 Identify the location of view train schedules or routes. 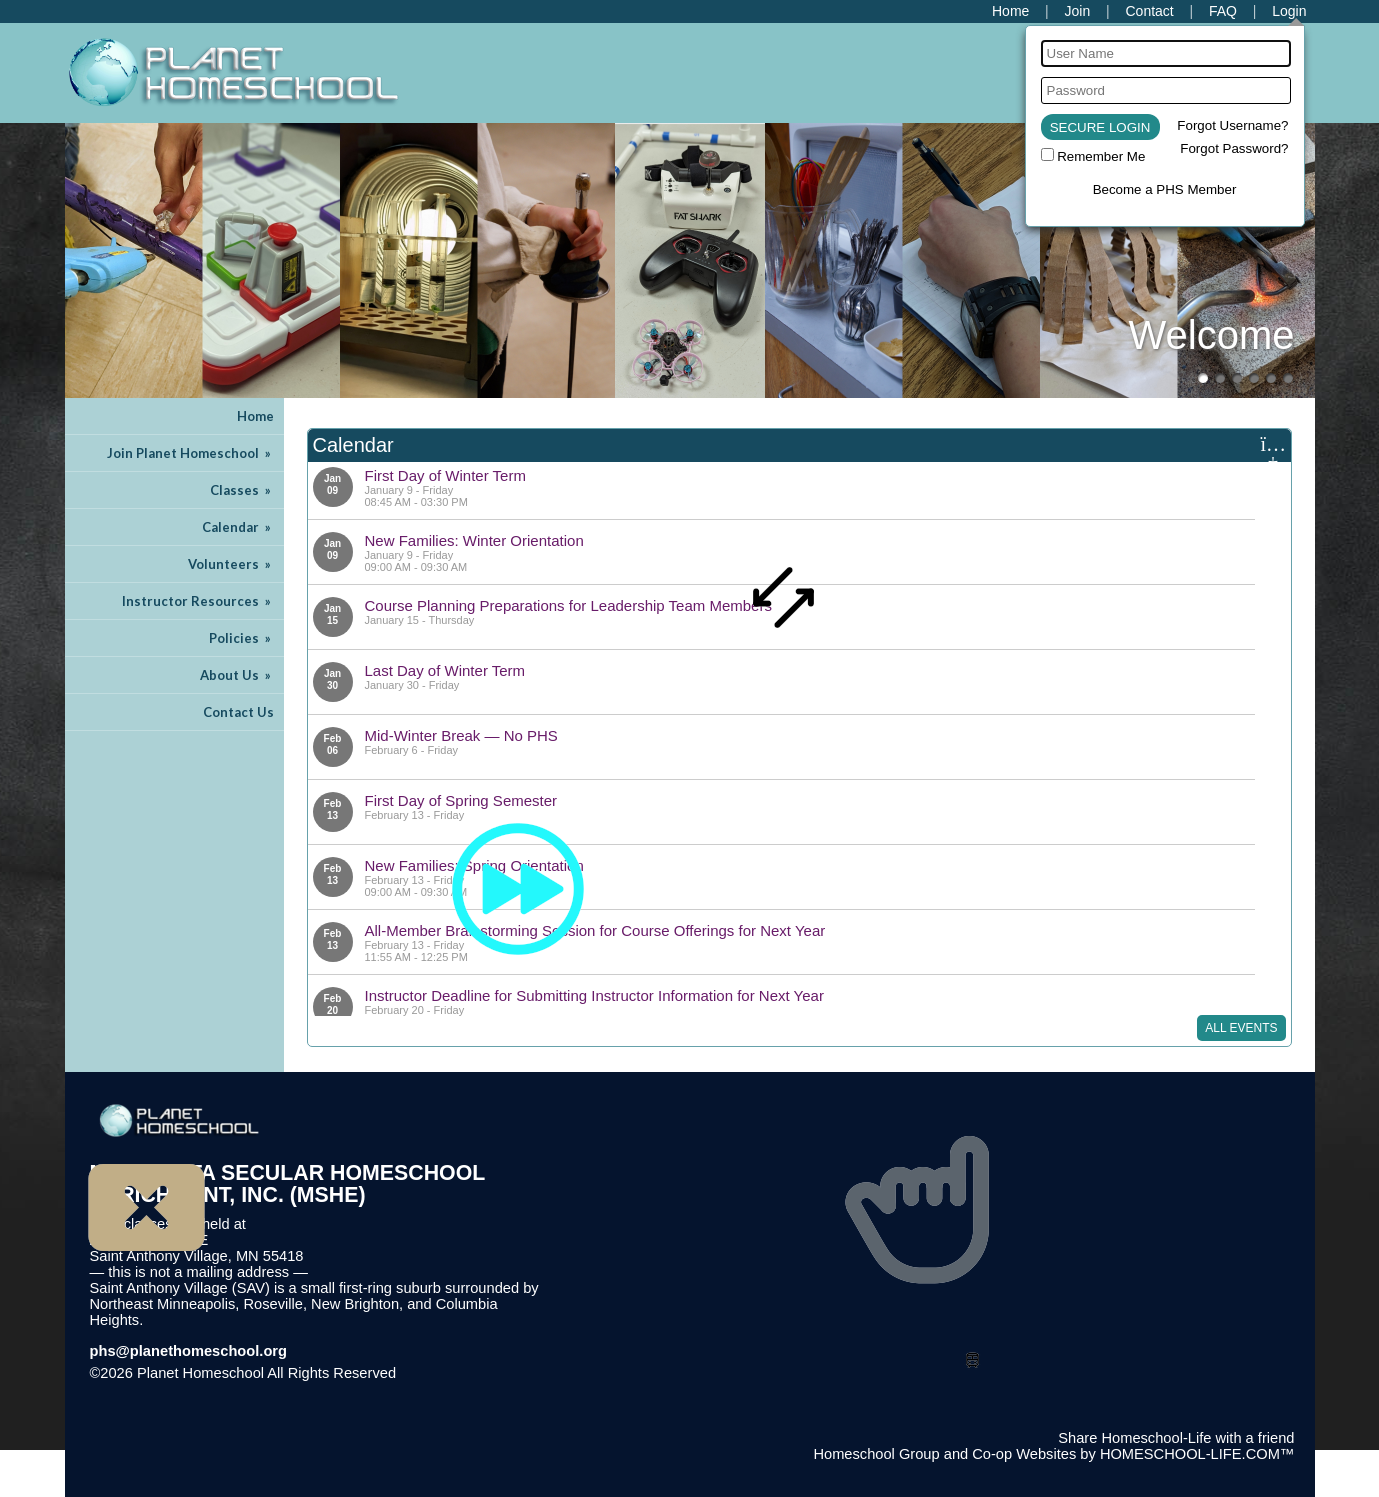
(972, 1360).